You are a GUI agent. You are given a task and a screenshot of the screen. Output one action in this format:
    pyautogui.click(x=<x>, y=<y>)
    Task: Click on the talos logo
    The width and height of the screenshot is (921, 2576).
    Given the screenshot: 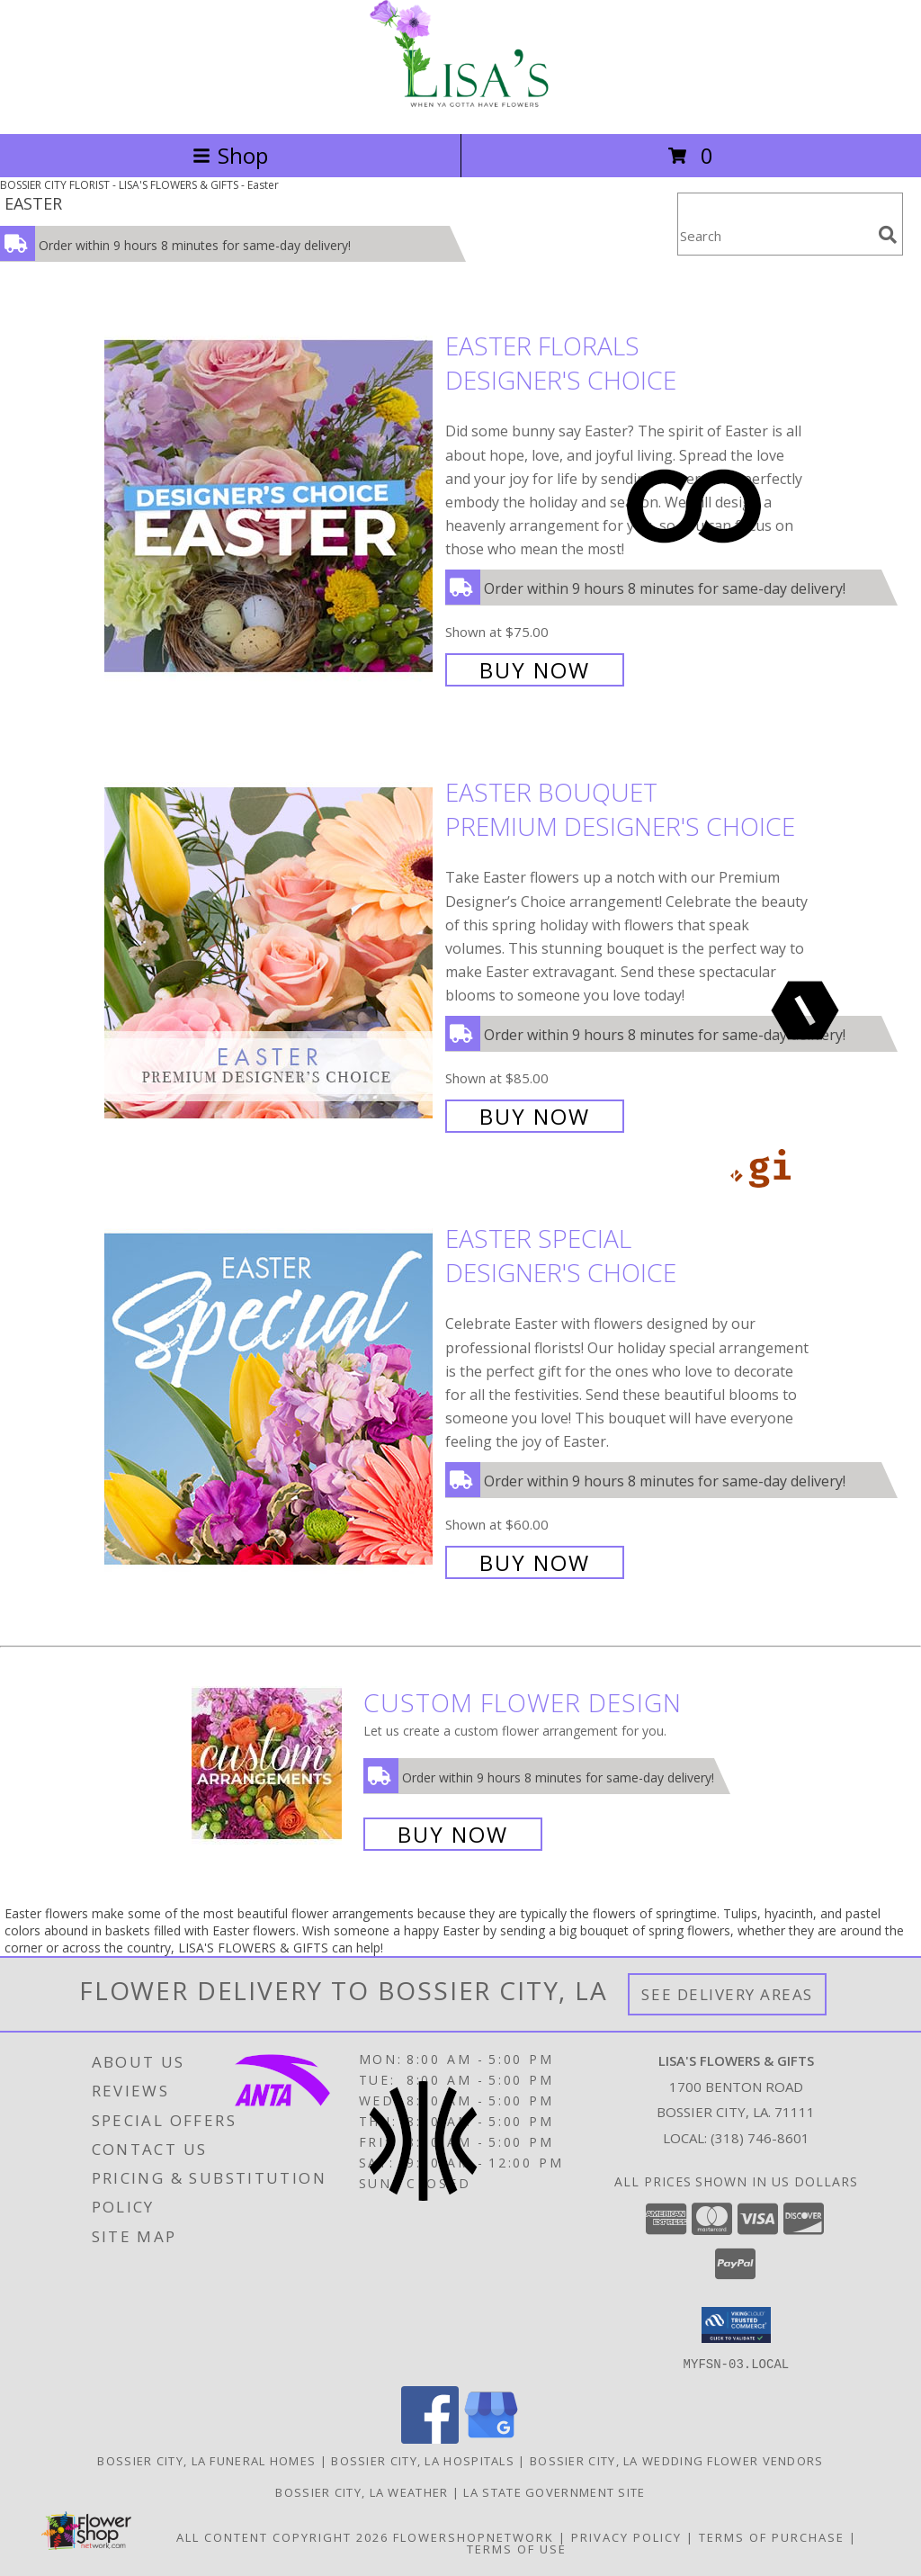 What is the action you would take?
    pyautogui.click(x=423, y=2141)
    